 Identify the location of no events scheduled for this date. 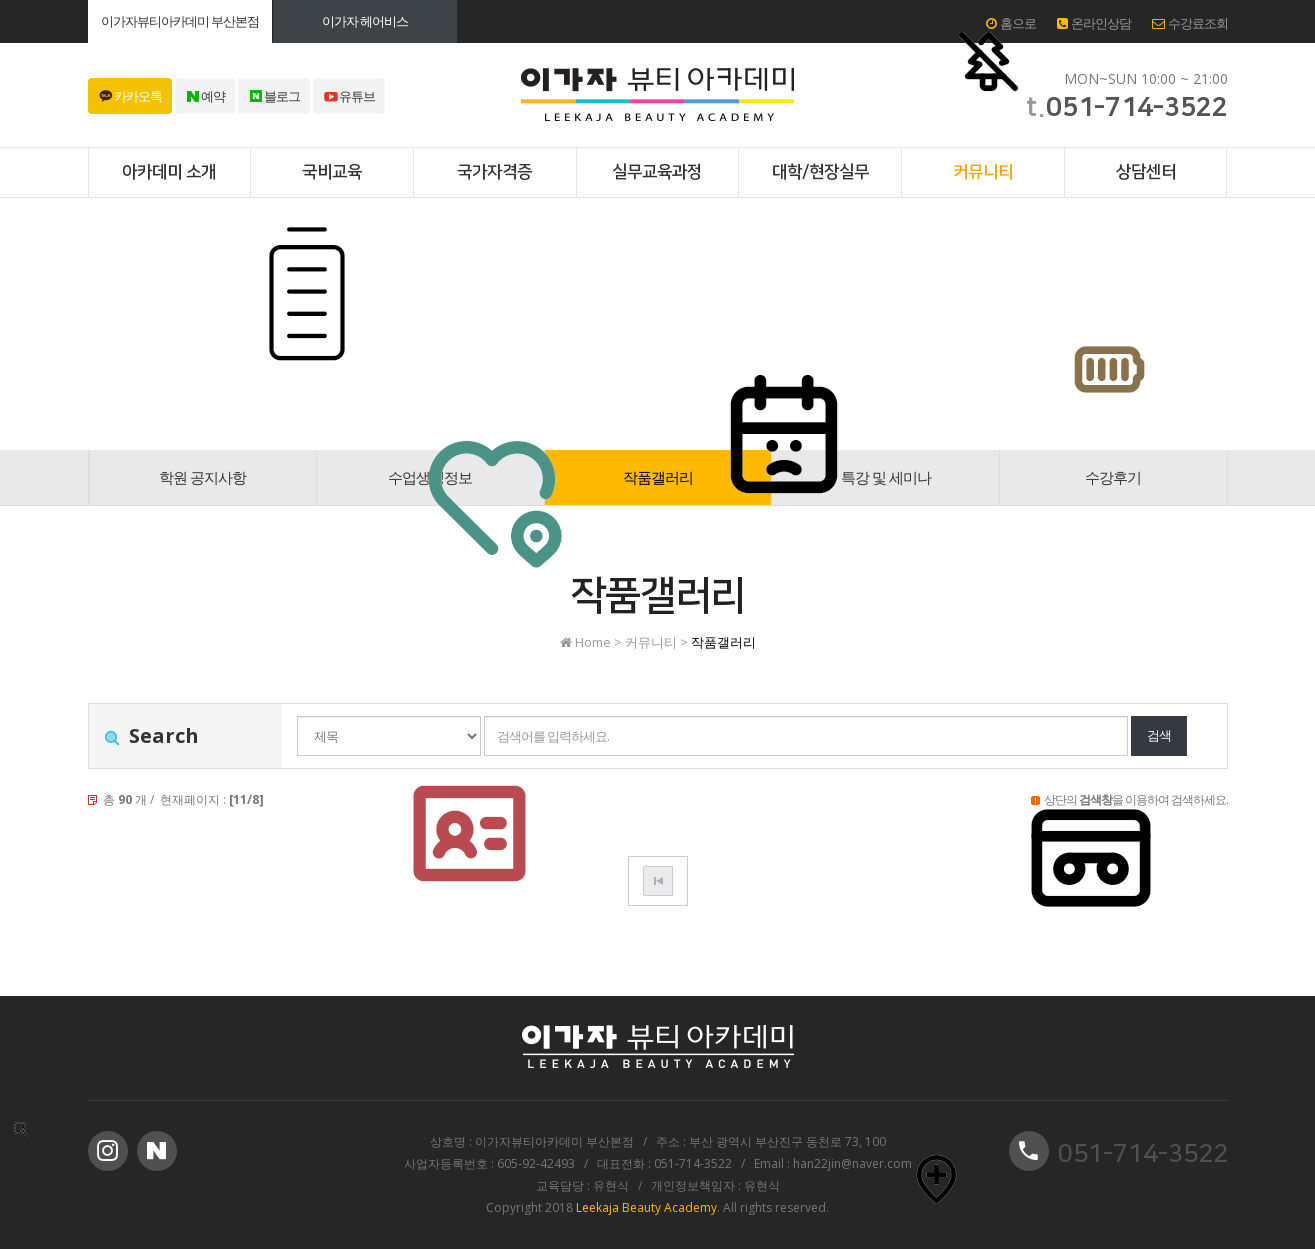
(784, 434).